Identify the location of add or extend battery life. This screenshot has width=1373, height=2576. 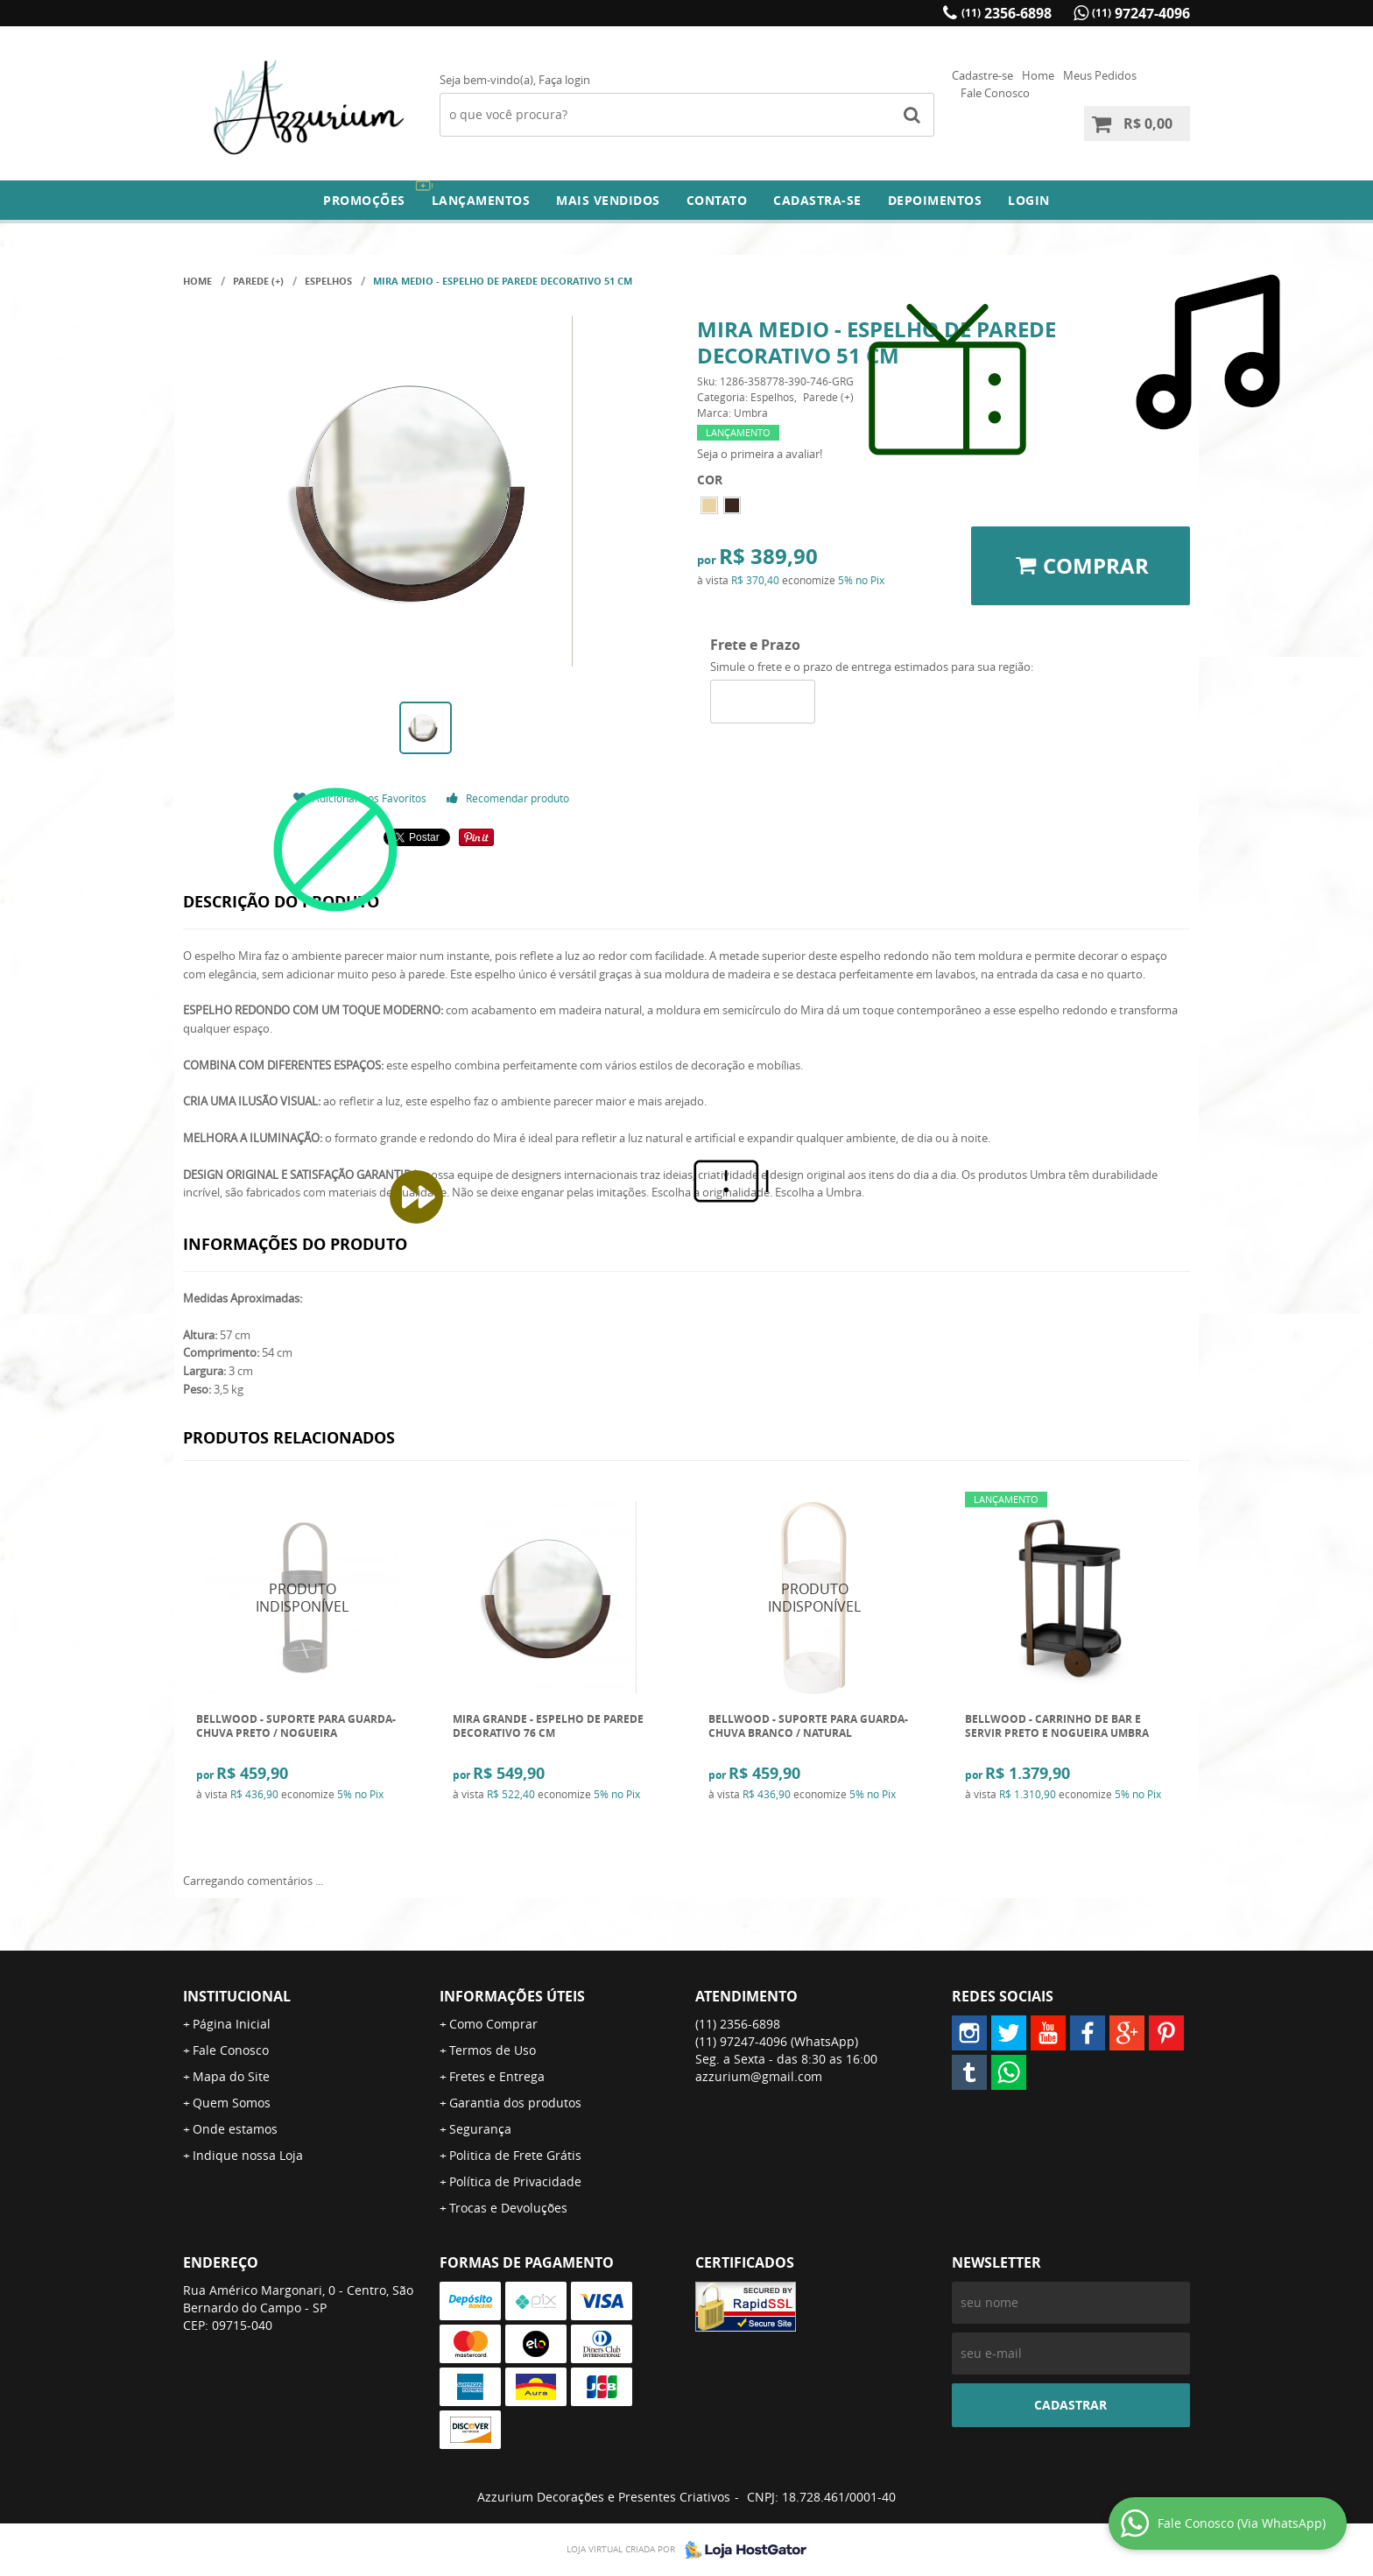
(424, 186).